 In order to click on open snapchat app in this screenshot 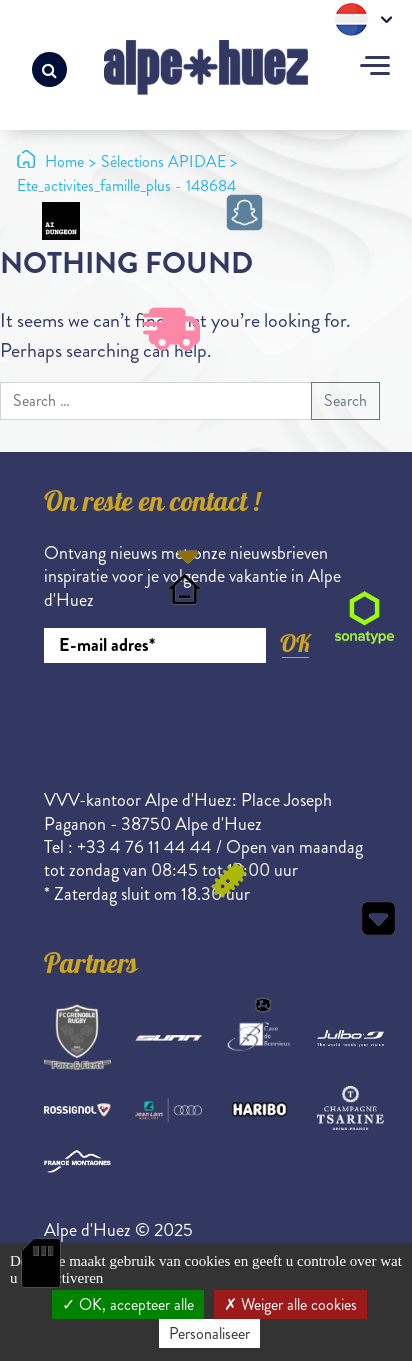, I will do `click(244, 212)`.